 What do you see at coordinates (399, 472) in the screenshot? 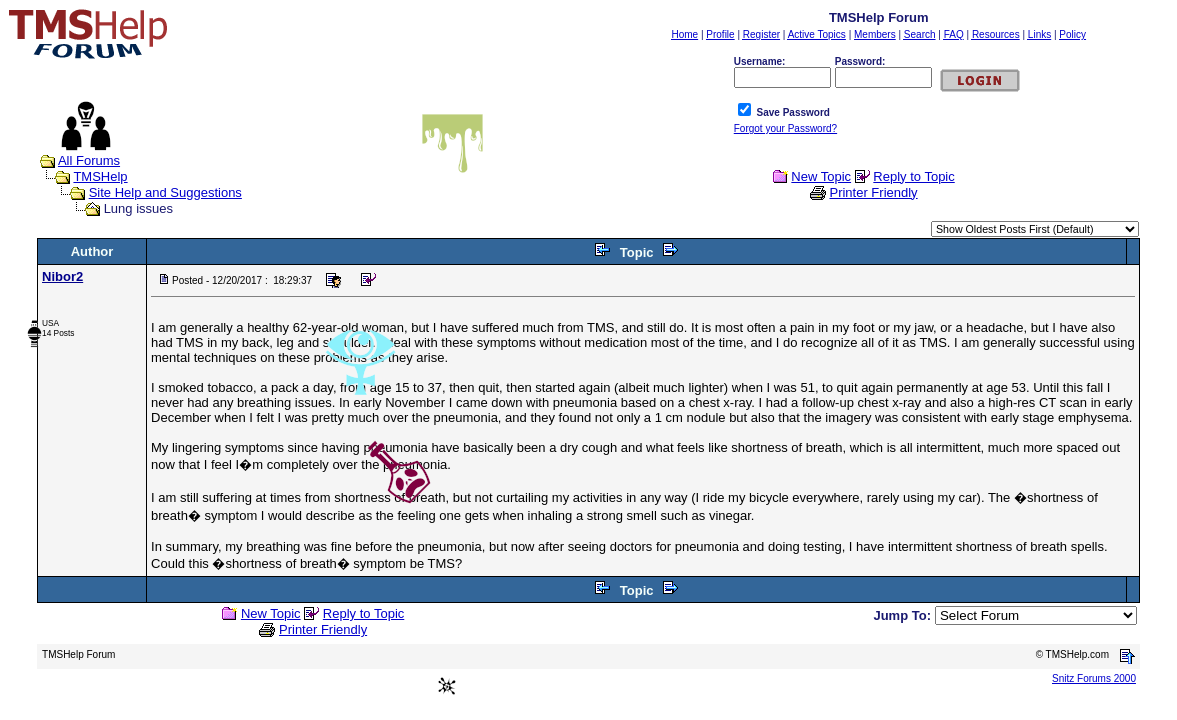
I see `use a madness potion on your character` at bounding box center [399, 472].